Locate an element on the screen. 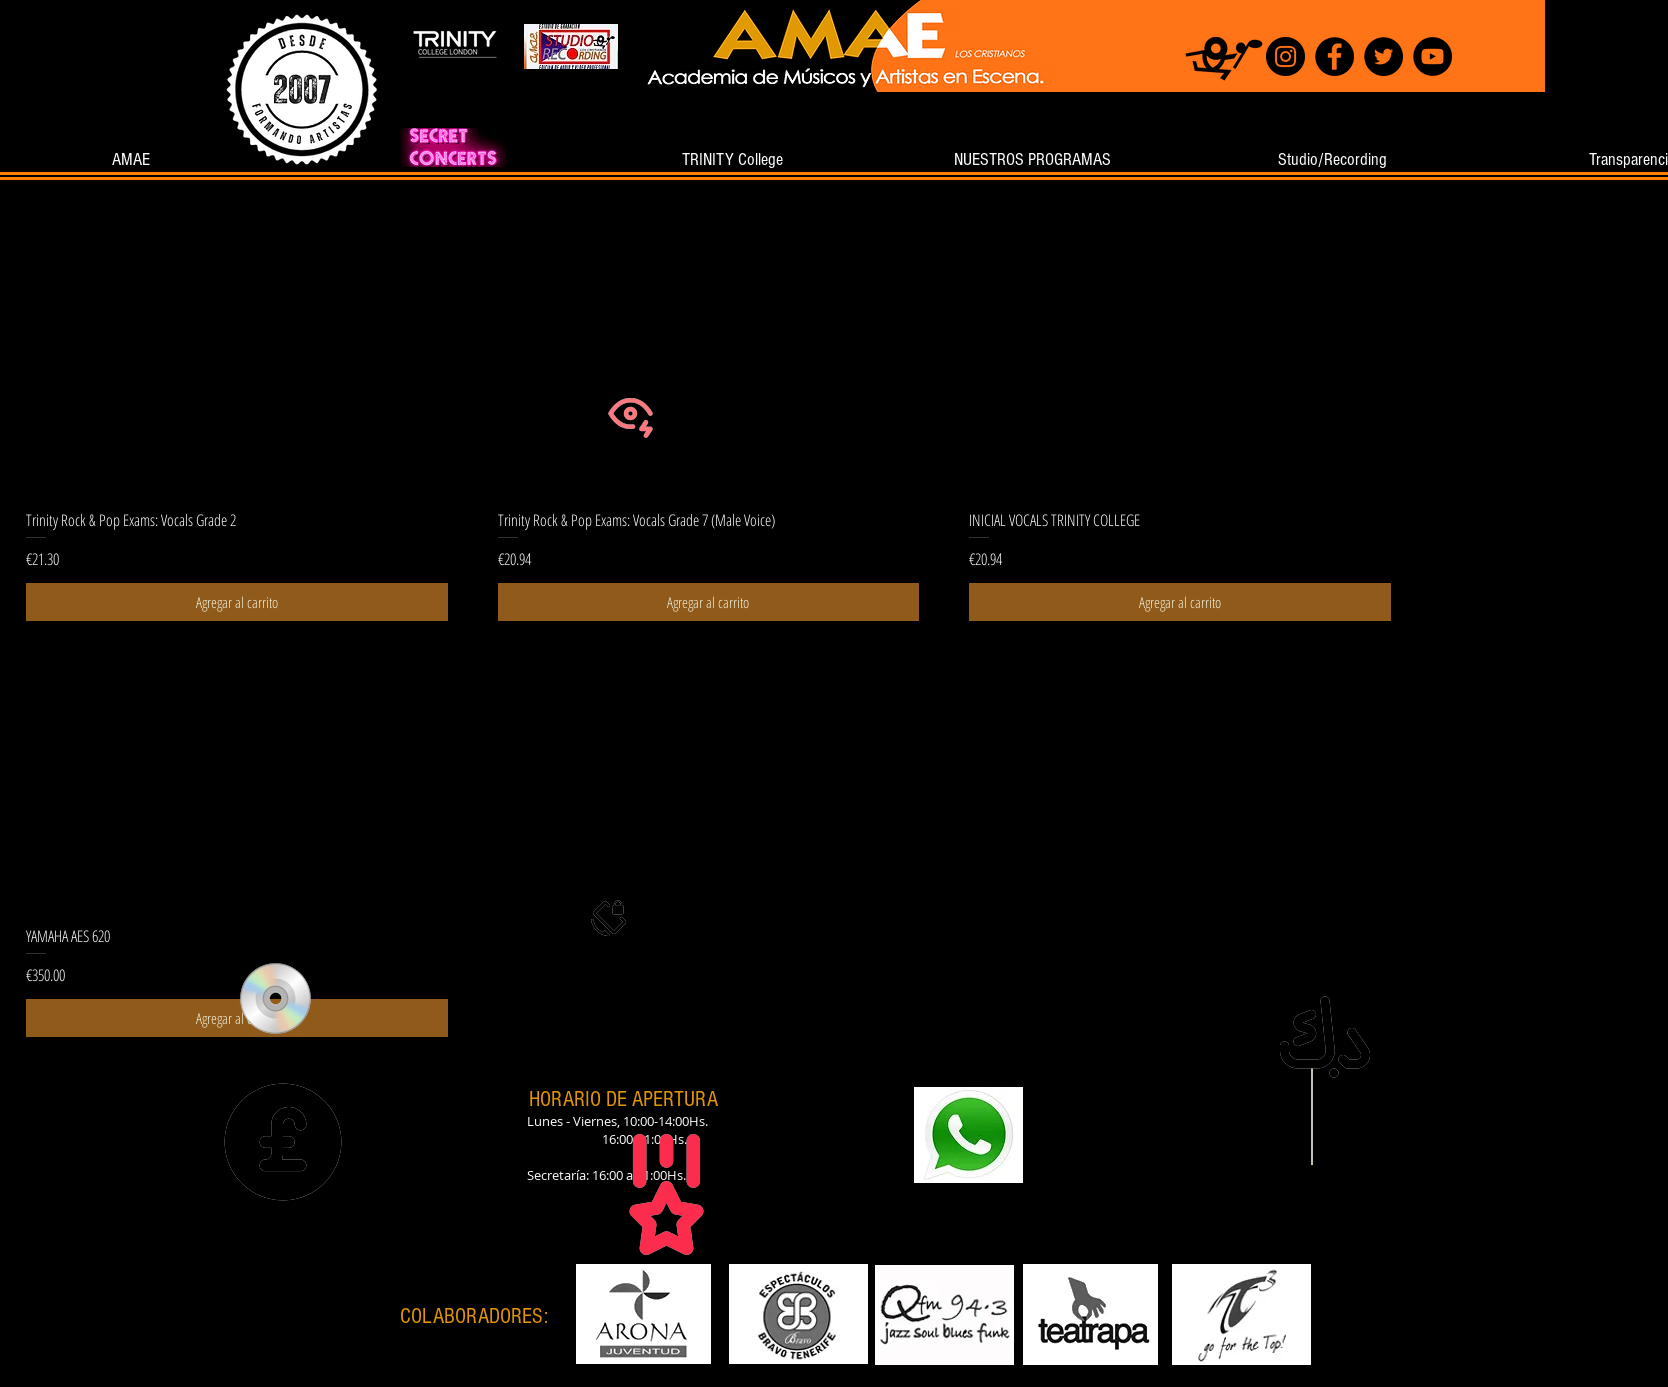 This screenshot has height=1387, width=1668. view balance in British pounds is located at coordinates (283, 1142).